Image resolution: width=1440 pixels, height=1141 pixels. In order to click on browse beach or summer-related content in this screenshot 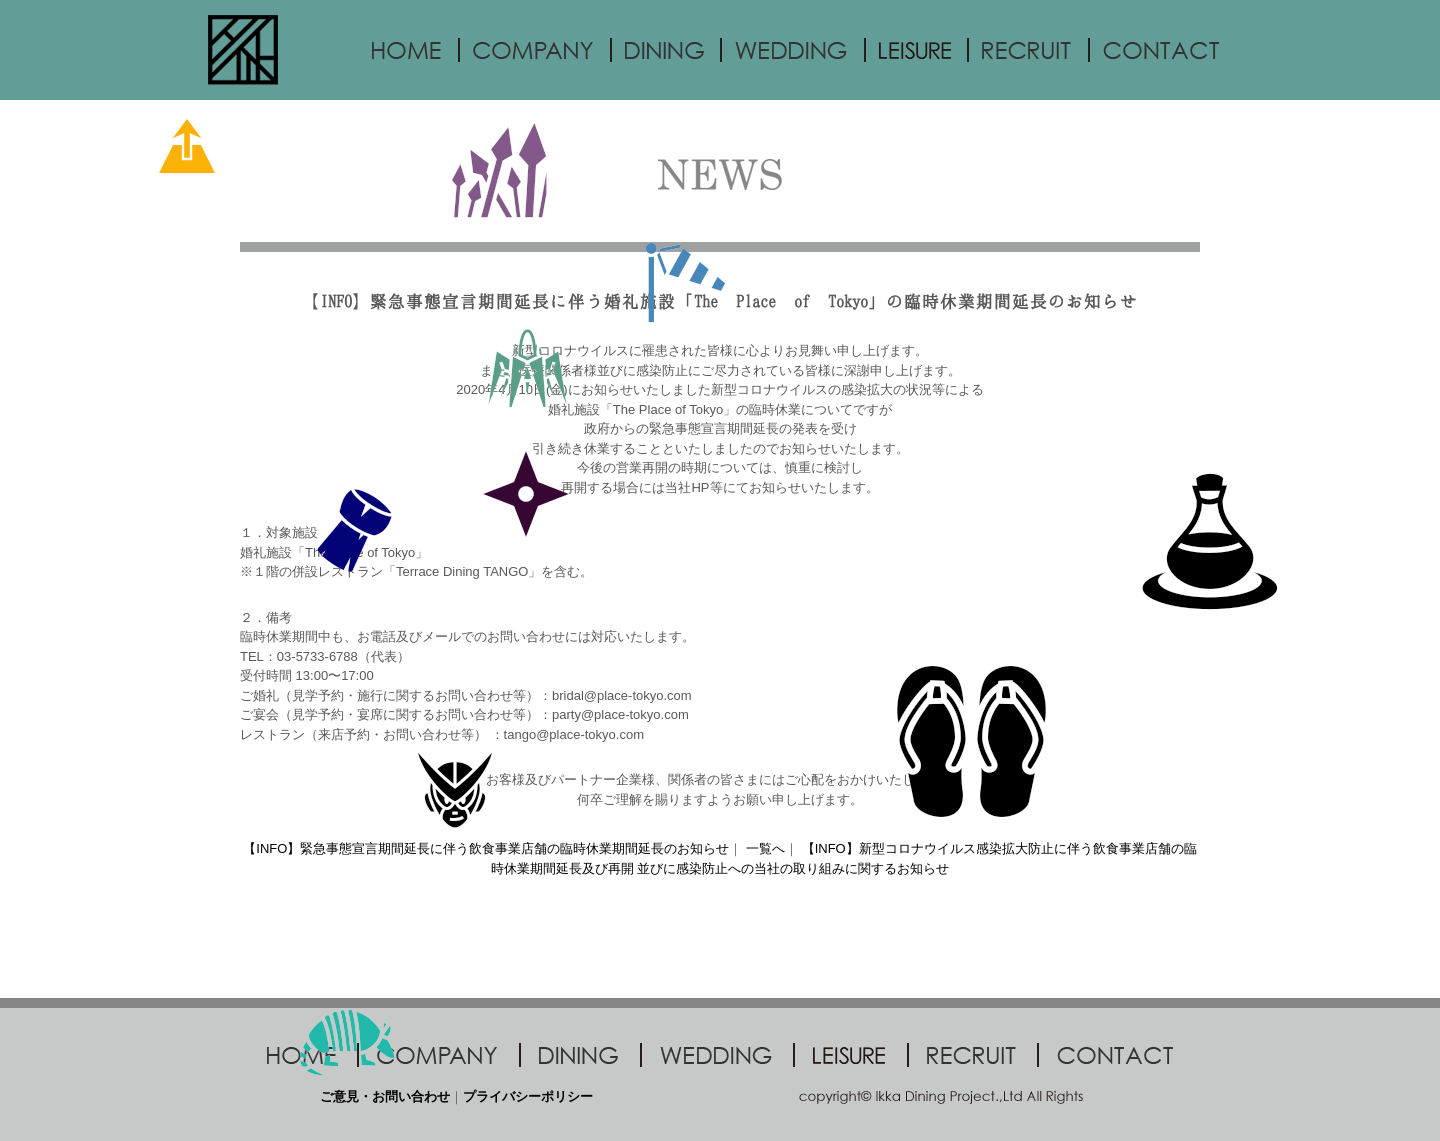, I will do `click(971, 741)`.